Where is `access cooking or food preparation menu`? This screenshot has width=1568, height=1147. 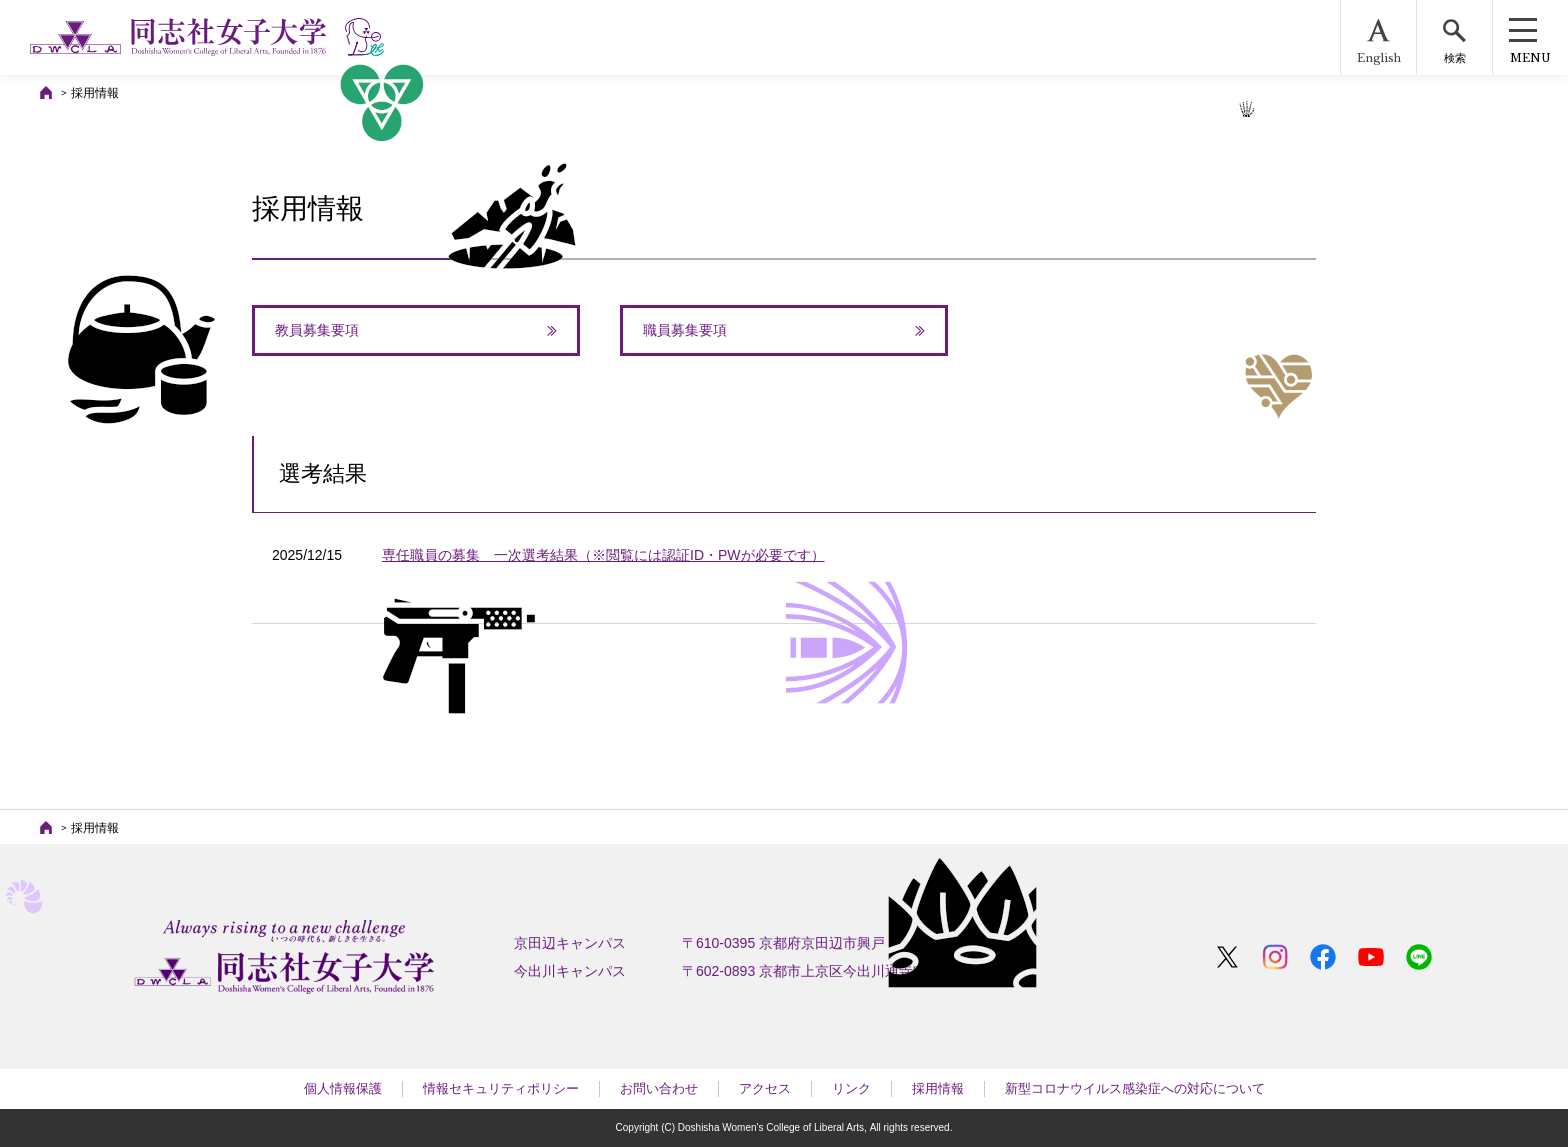
access cooking or food preparation menu is located at coordinates (24, 897).